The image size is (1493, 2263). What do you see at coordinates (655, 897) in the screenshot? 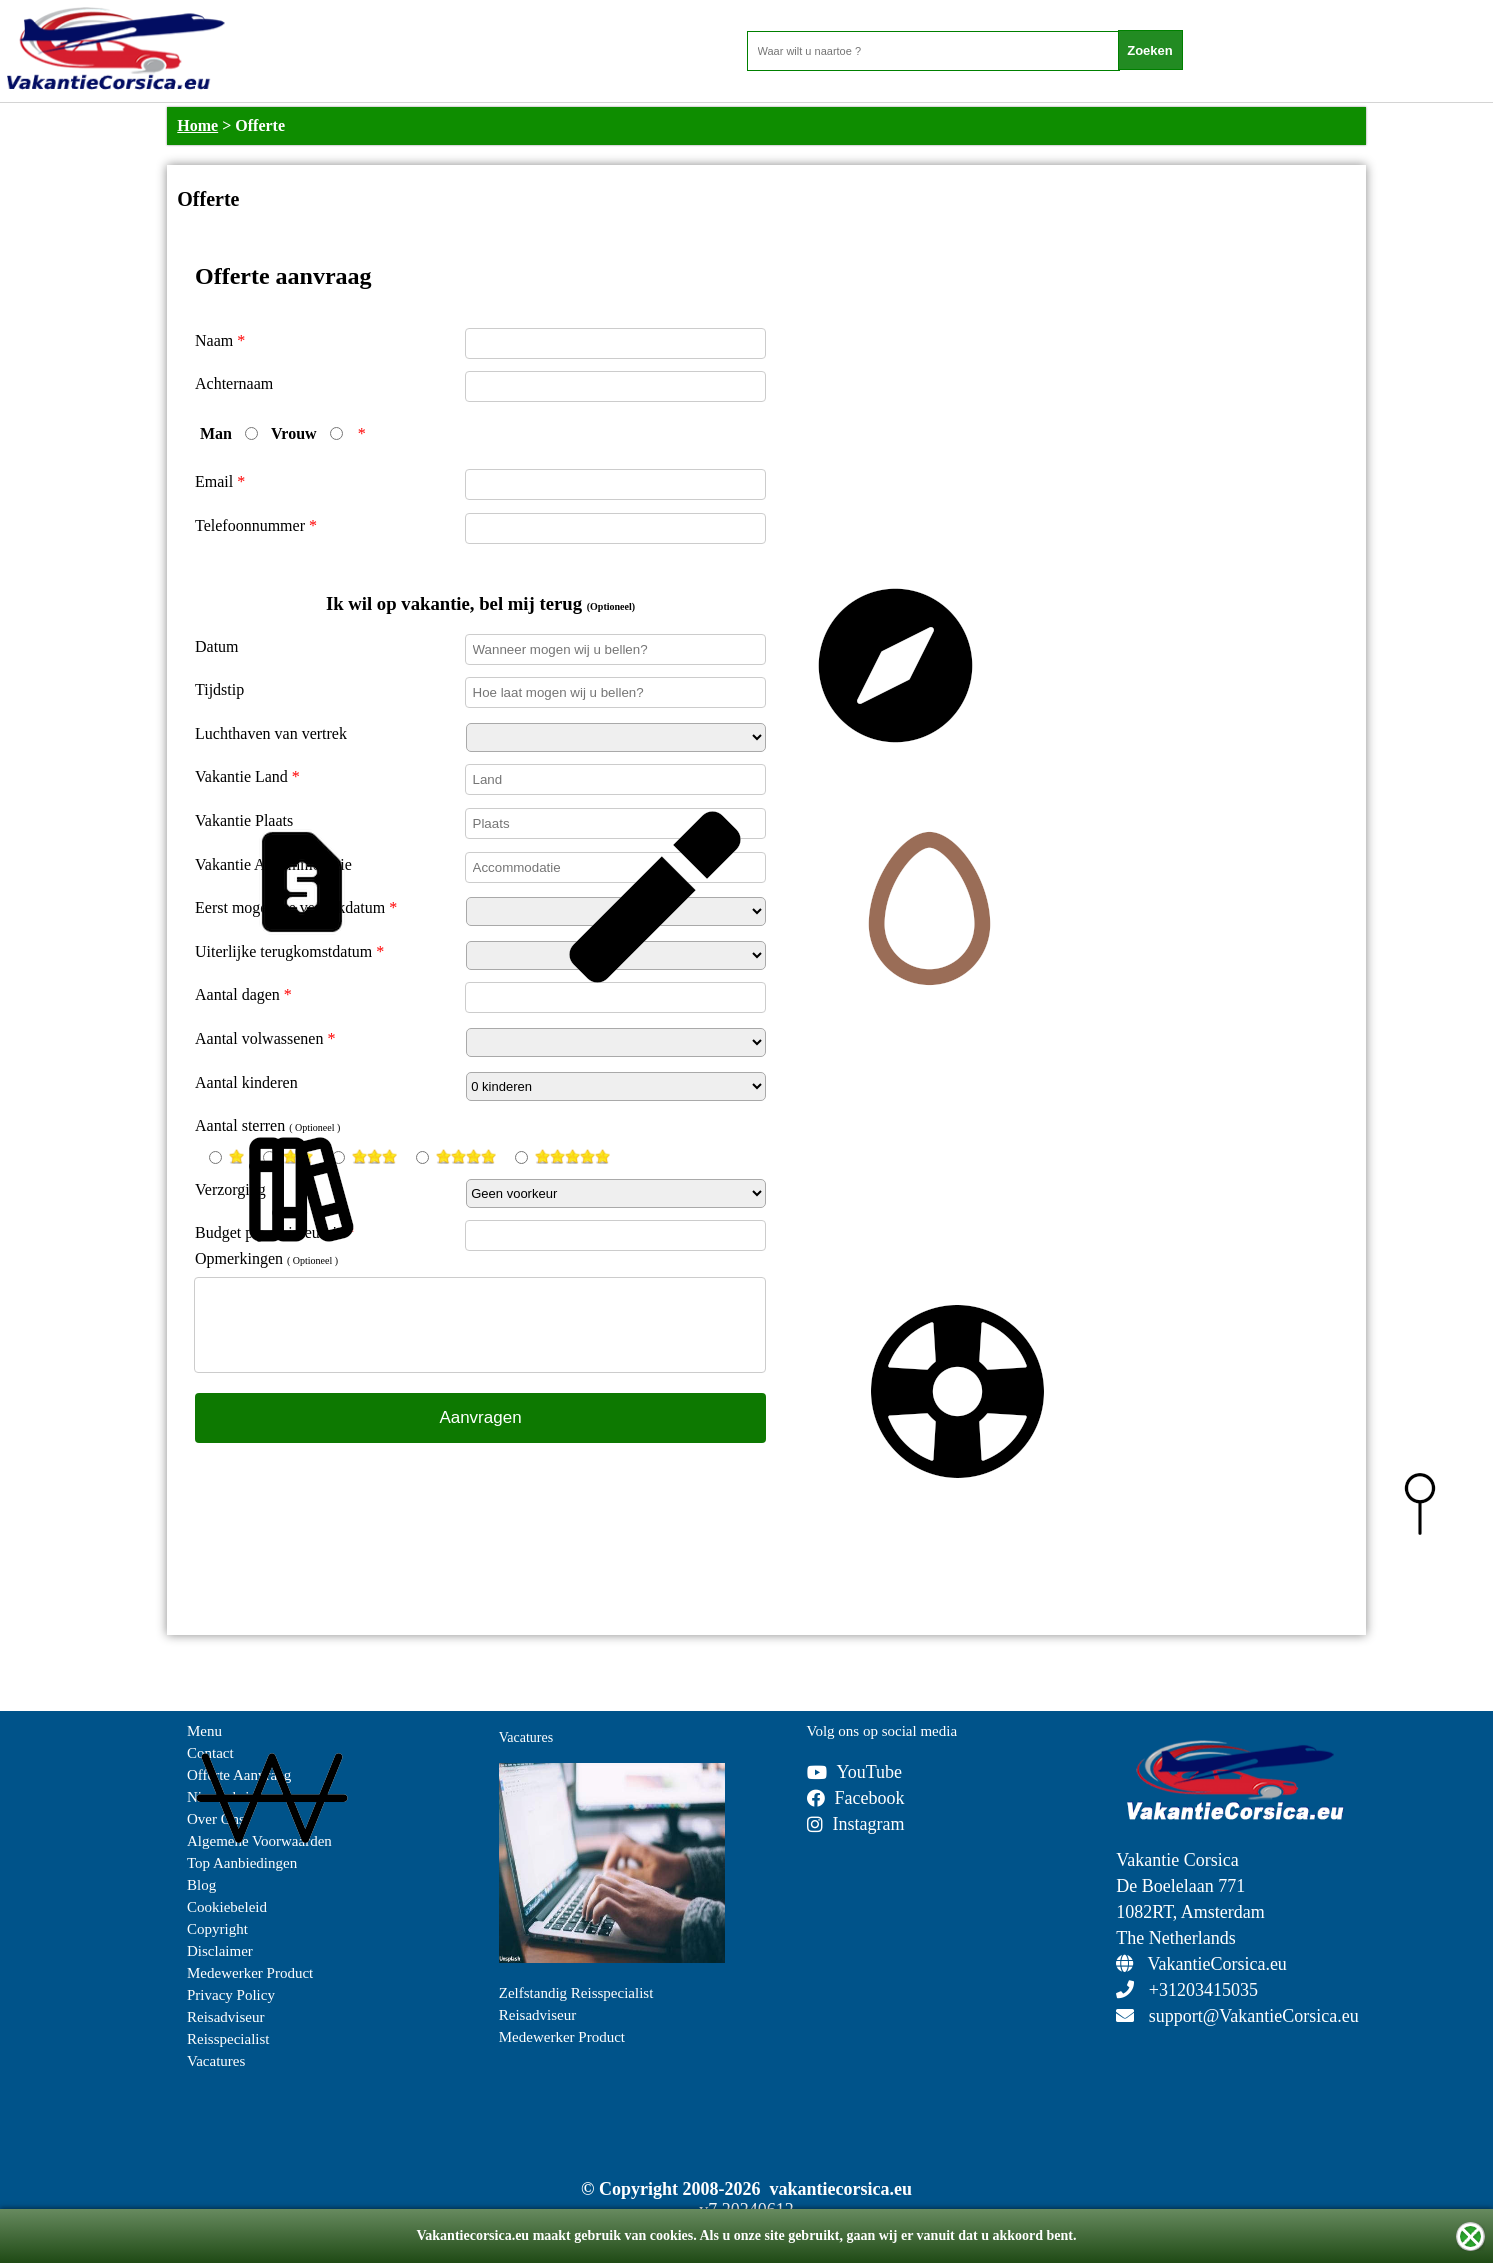
I see `apply auto-enhance or magic edit to content` at bounding box center [655, 897].